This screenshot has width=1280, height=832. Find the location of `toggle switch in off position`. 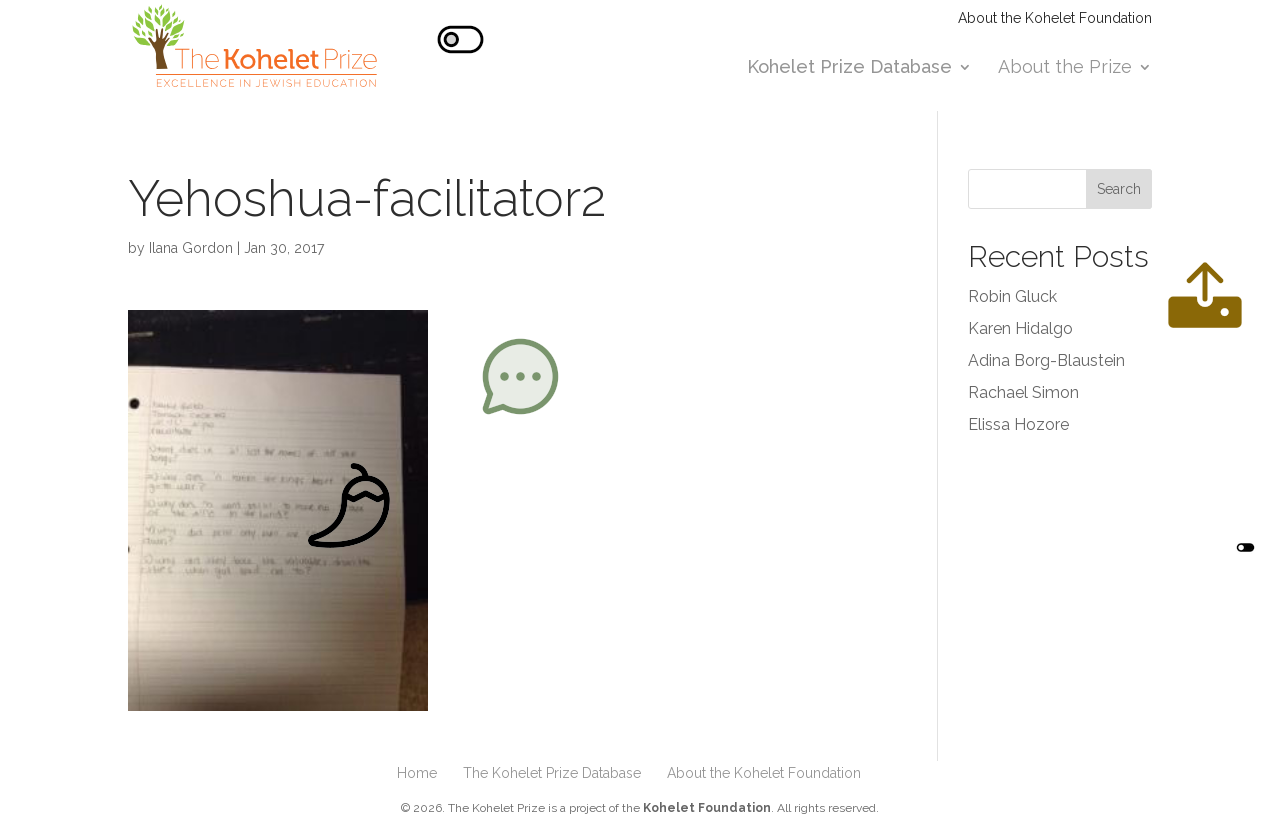

toggle switch in off position is located at coordinates (460, 39).